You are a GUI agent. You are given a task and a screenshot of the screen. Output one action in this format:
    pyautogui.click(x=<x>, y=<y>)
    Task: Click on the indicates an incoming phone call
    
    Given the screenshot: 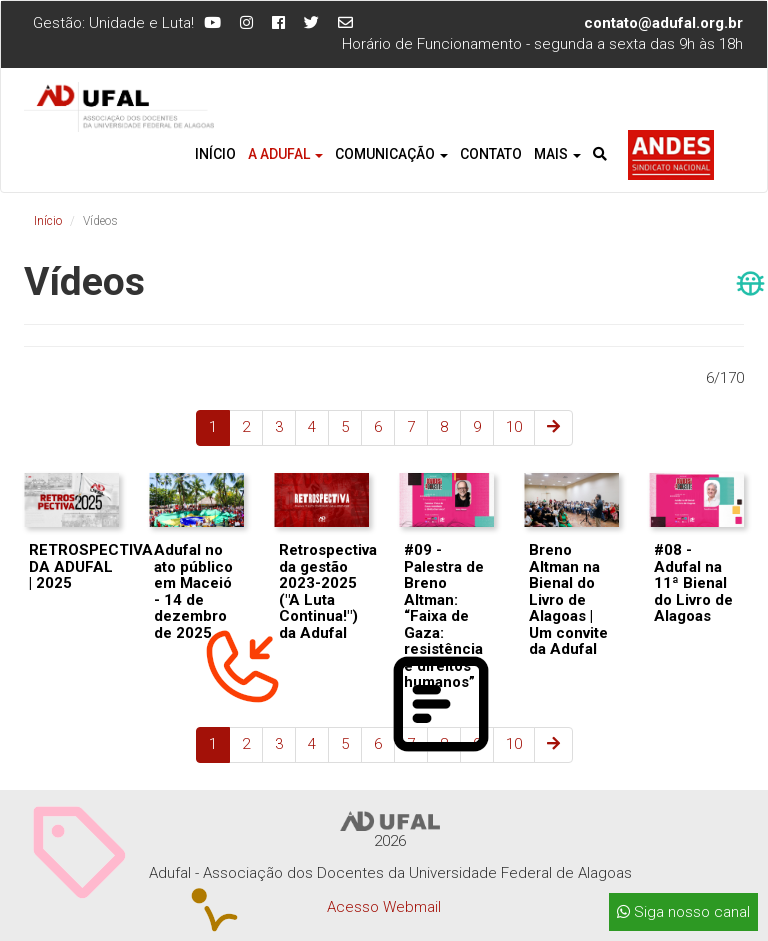 What is the action you would take?
    pyautogui.click(x=244, y=665)
    